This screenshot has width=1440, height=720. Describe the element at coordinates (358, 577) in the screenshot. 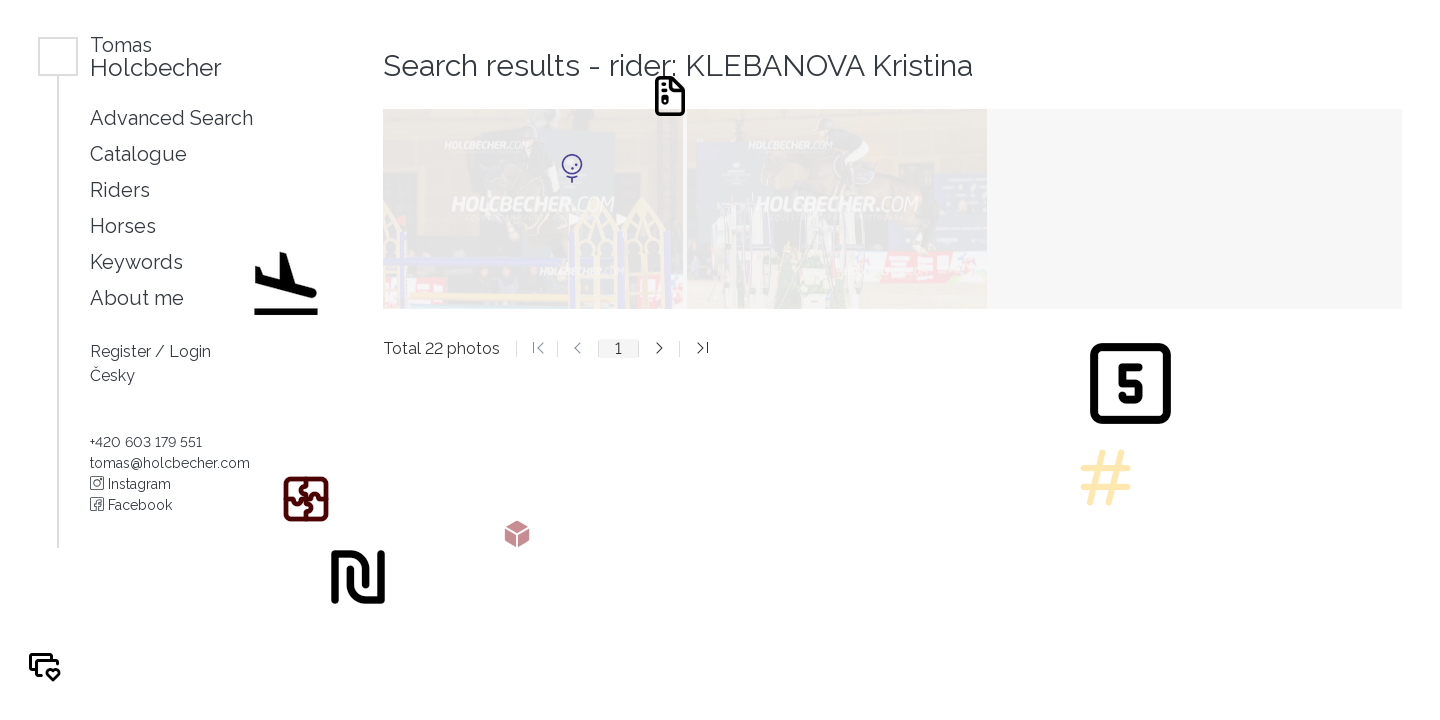

I see `view prices in Israeli shekels` at that location.